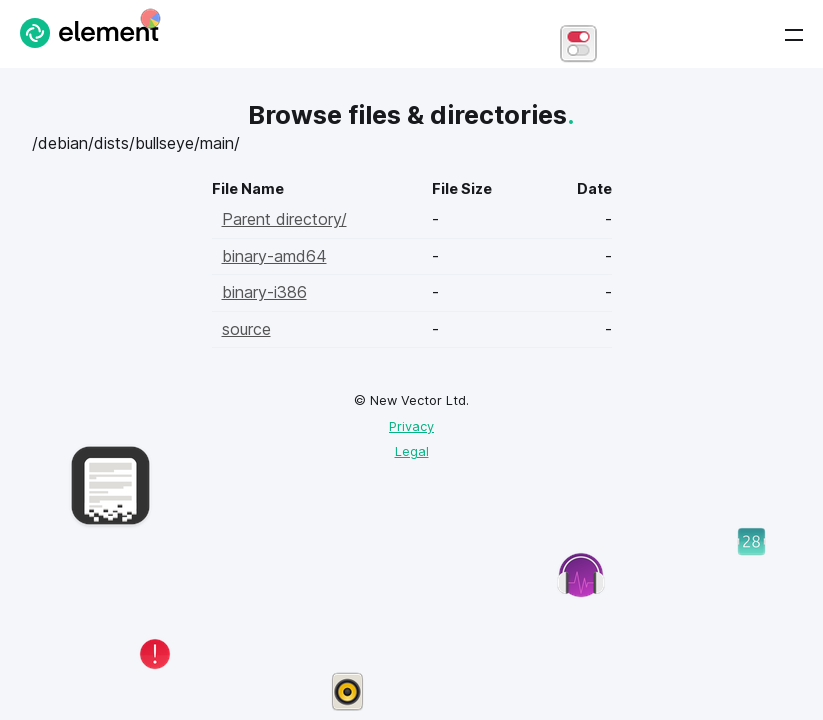  Describe the element at coordinates (578, 43) in the screenshot. I see `open desktop preferences or settings` at that location.